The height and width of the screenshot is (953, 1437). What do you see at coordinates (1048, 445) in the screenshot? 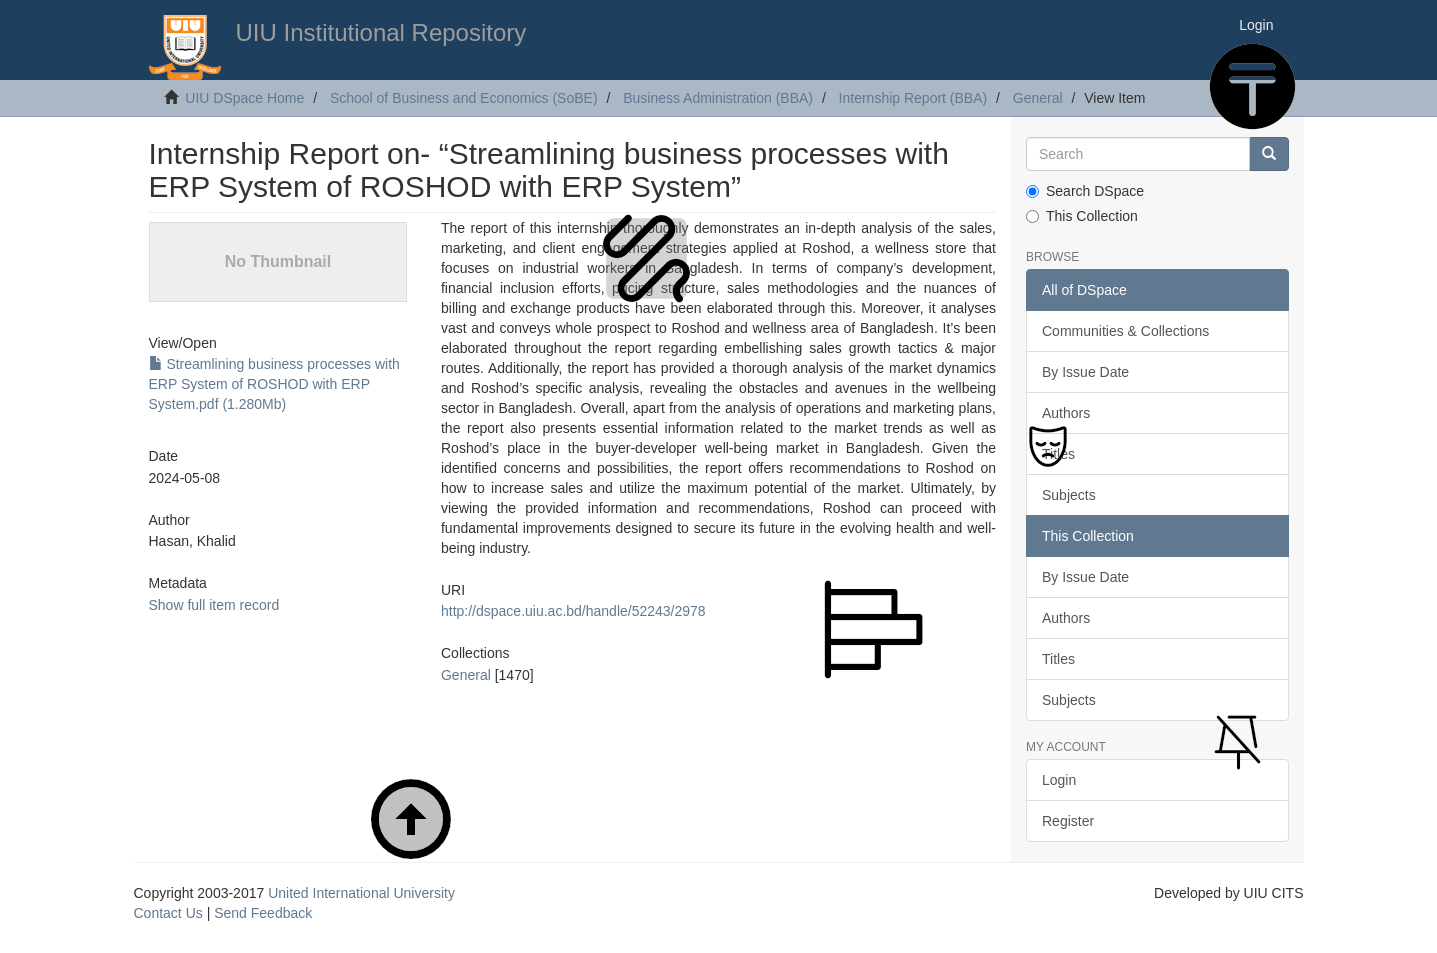
I see `indicates sad or negative mood/emotion` at bounding box center [1048, 445].